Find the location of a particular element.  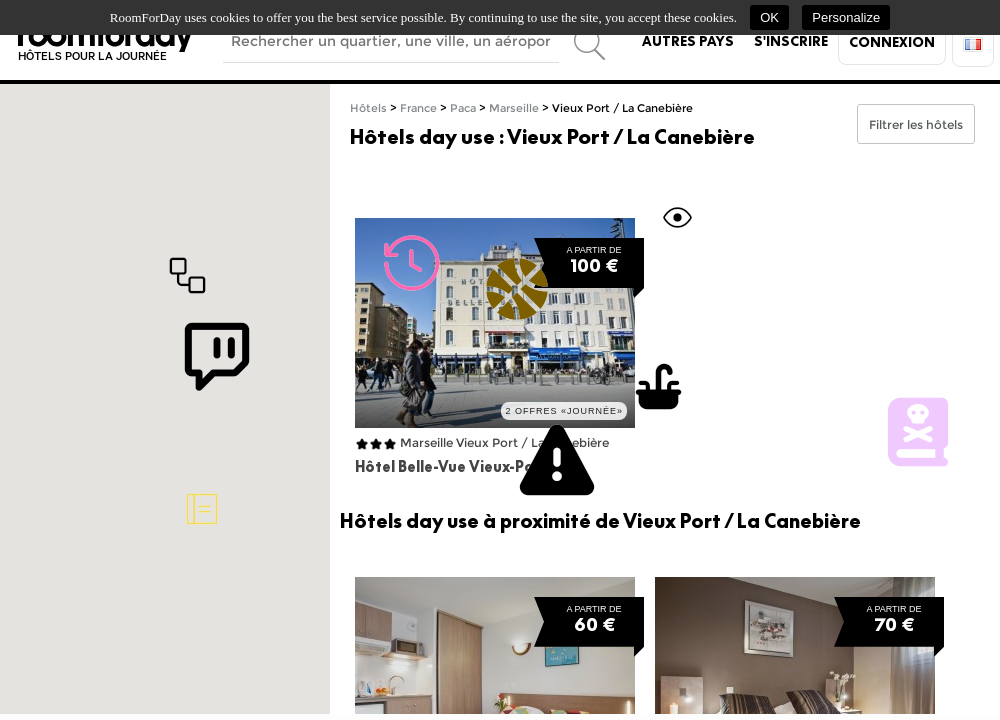

indicates kitchen or bathroom facilities is located at coordinates (658, 386).